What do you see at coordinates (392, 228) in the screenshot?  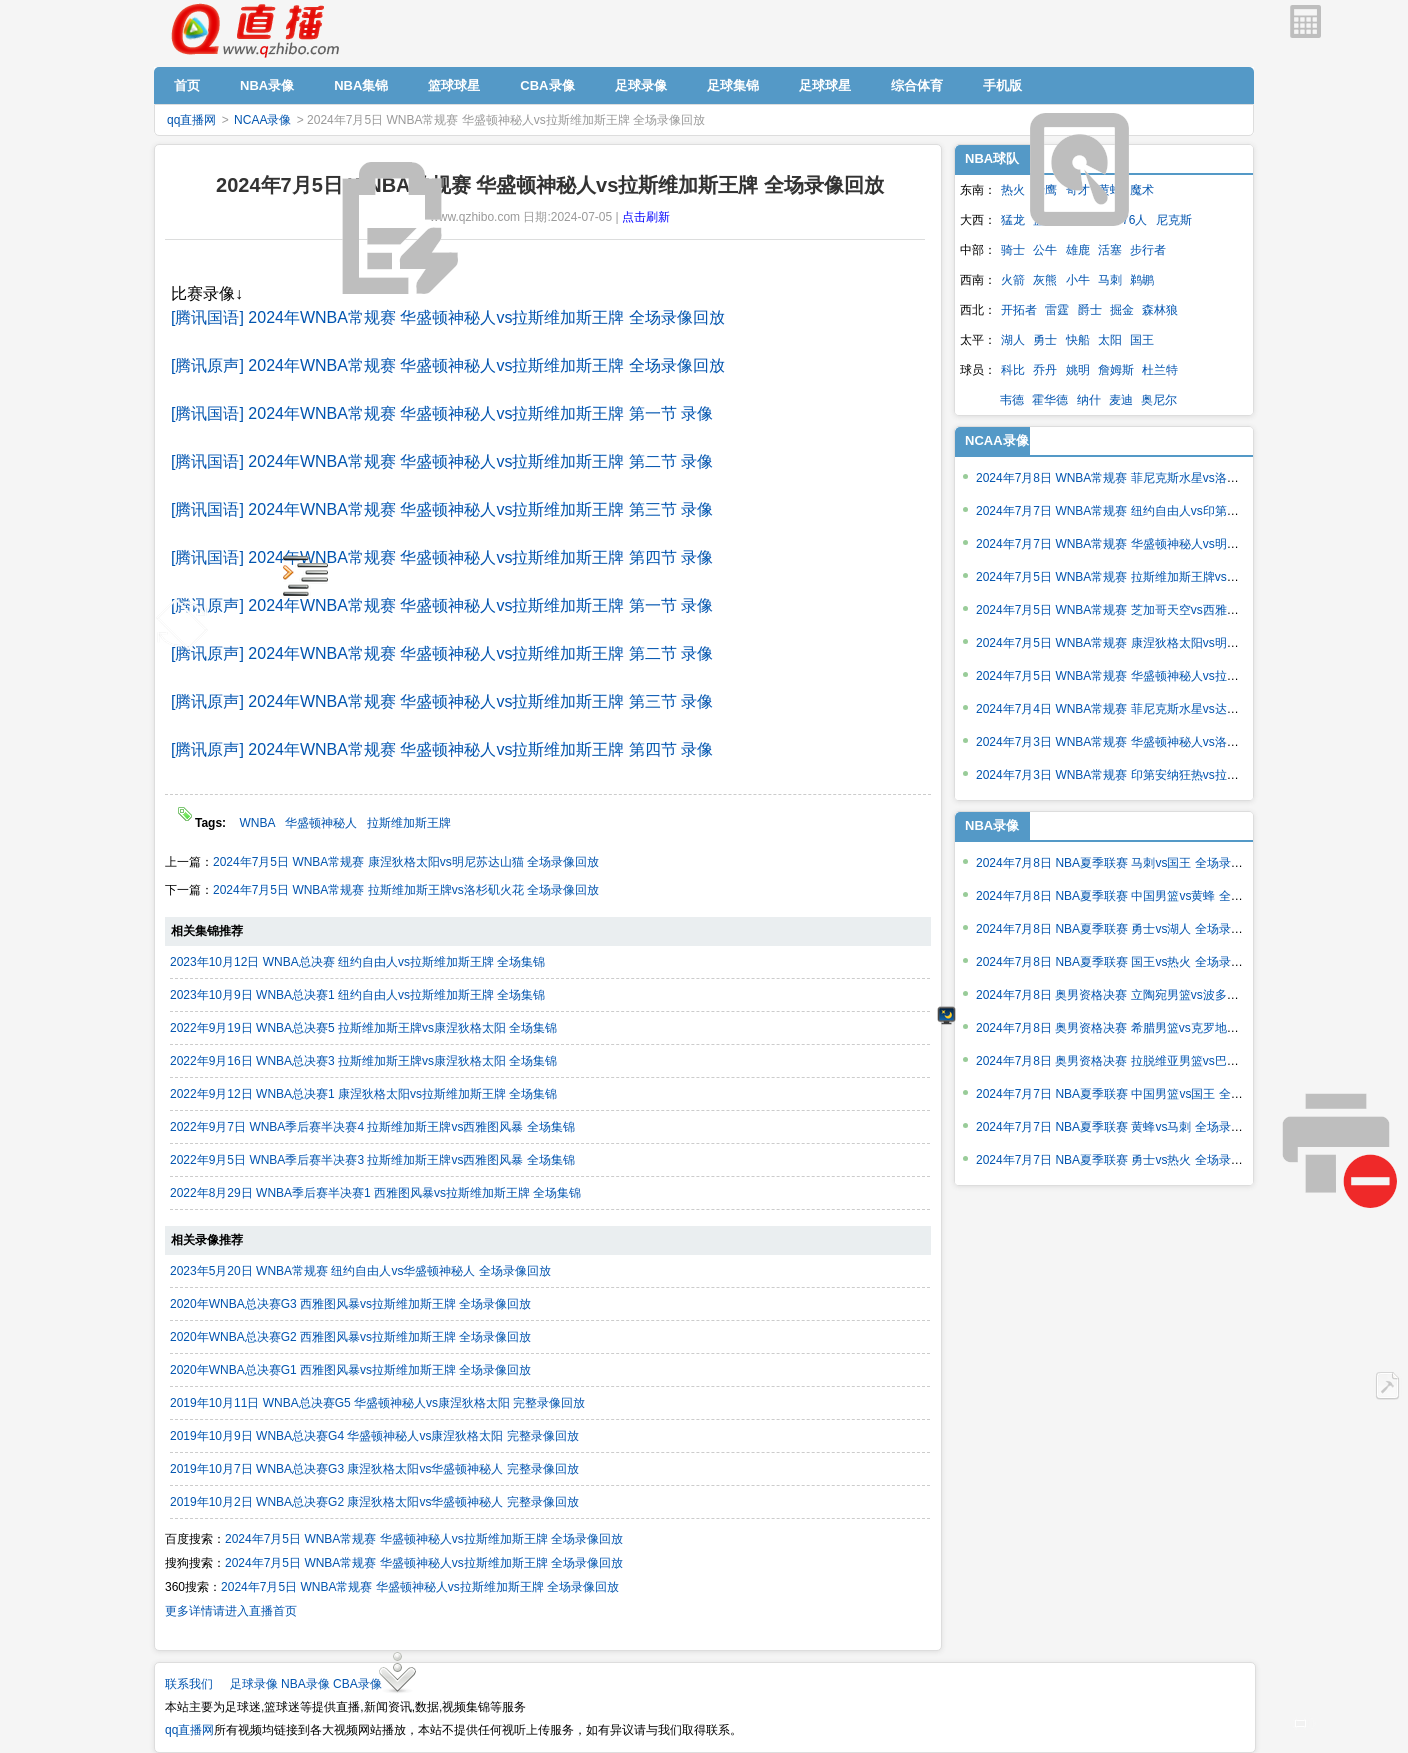 I see `battery is charging with good charge level` at bounding box center [392, 228].